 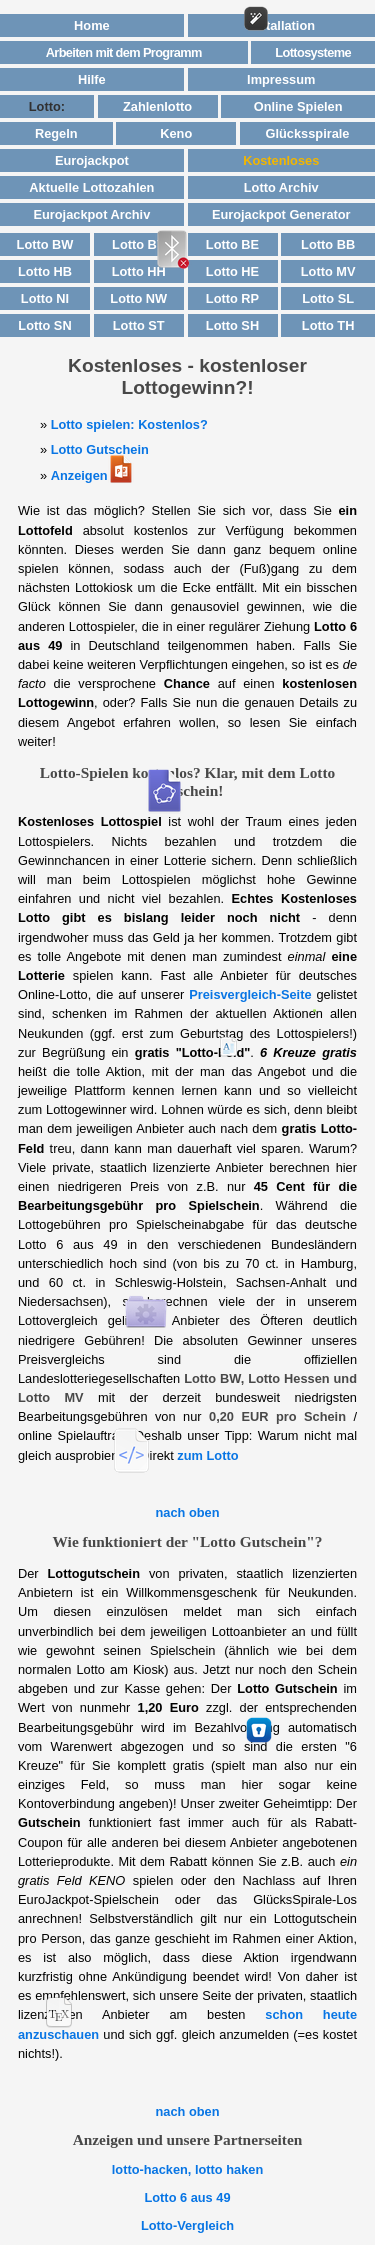 I want to click on open text-to-speech settings, so click(x=297, y=987).